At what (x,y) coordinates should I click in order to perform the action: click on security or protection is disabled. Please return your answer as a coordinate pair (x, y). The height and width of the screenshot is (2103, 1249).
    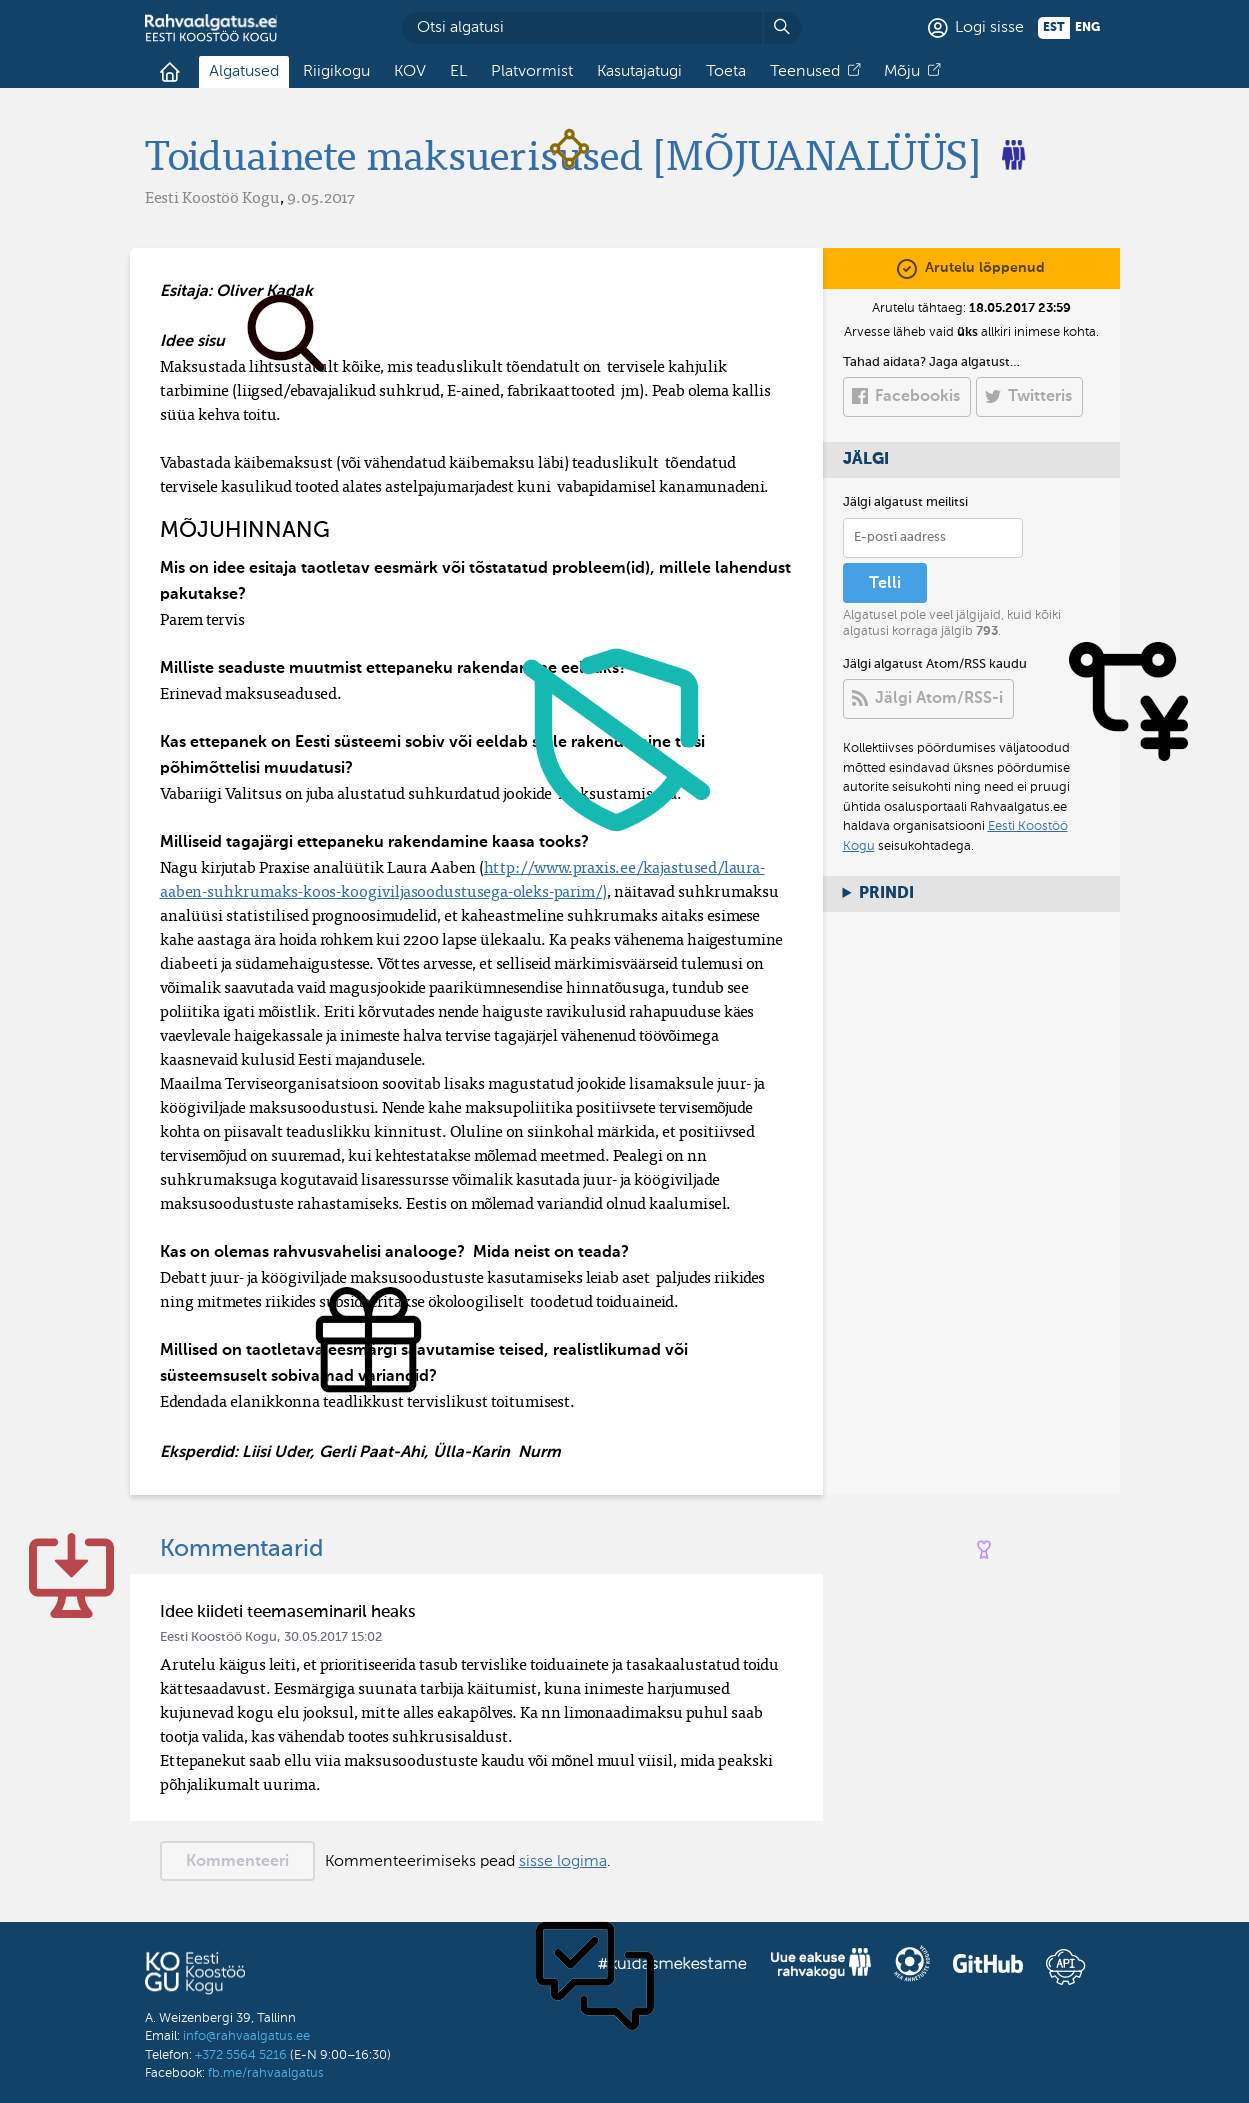
    Looking at the image, I should click on (616, 741).